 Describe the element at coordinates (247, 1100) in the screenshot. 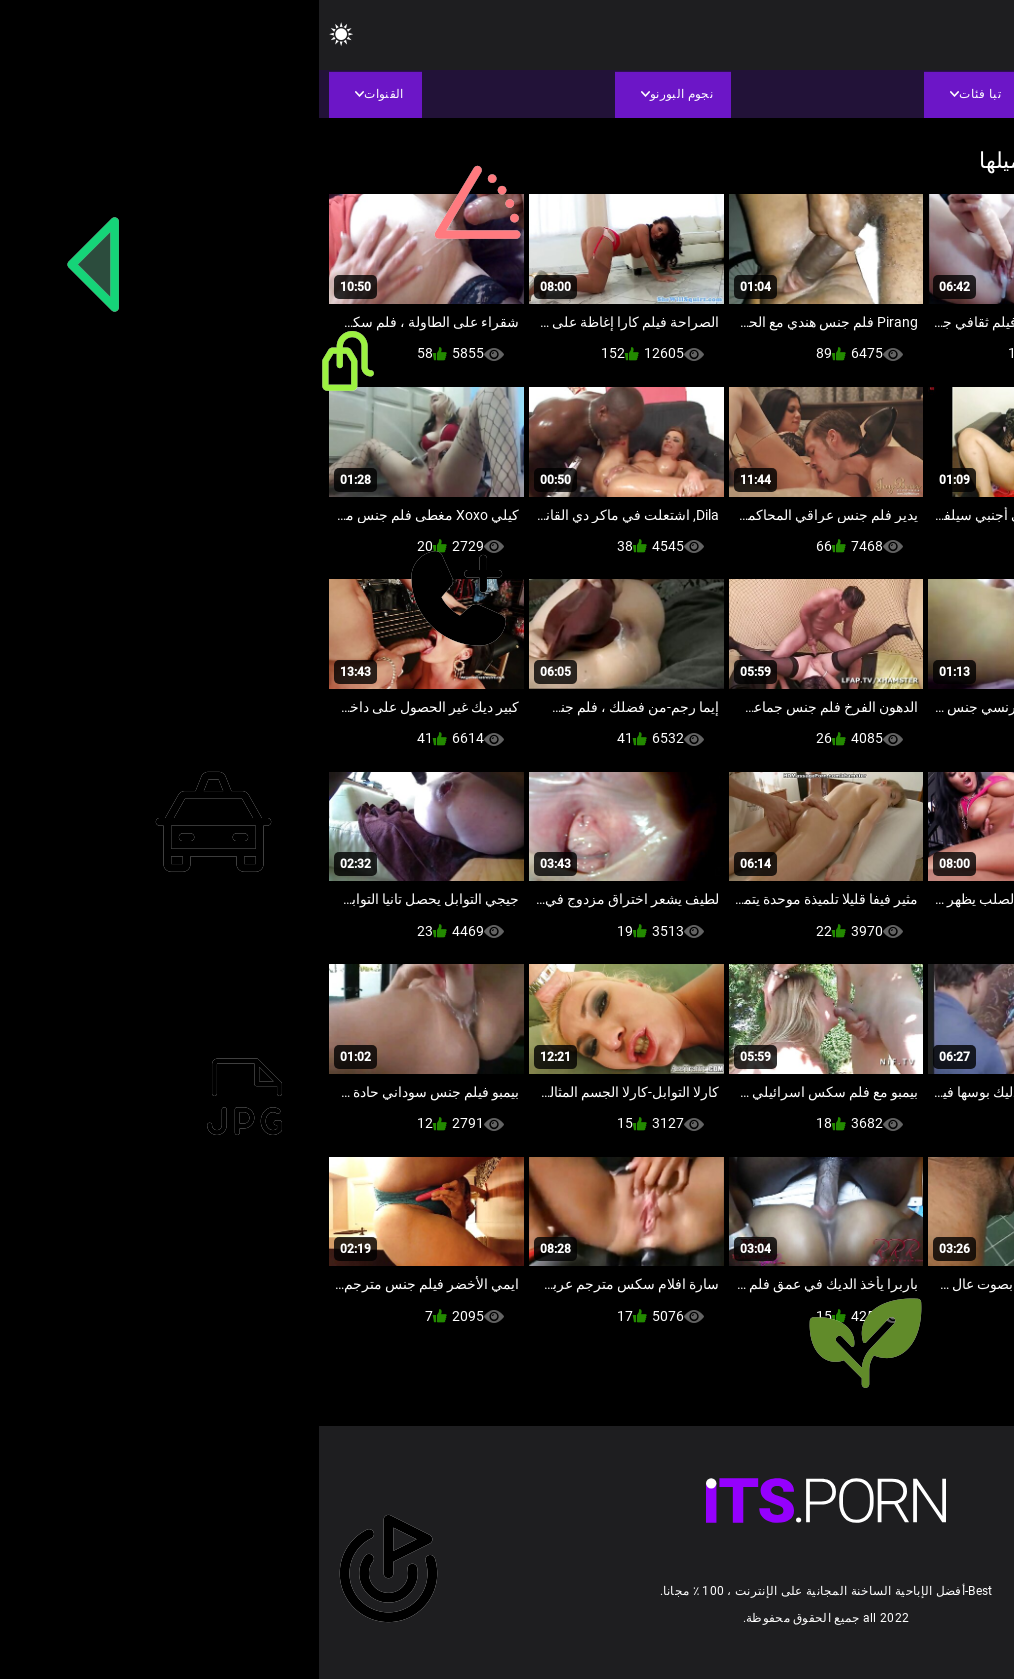

I see `view or open a JPG image file` at that location.